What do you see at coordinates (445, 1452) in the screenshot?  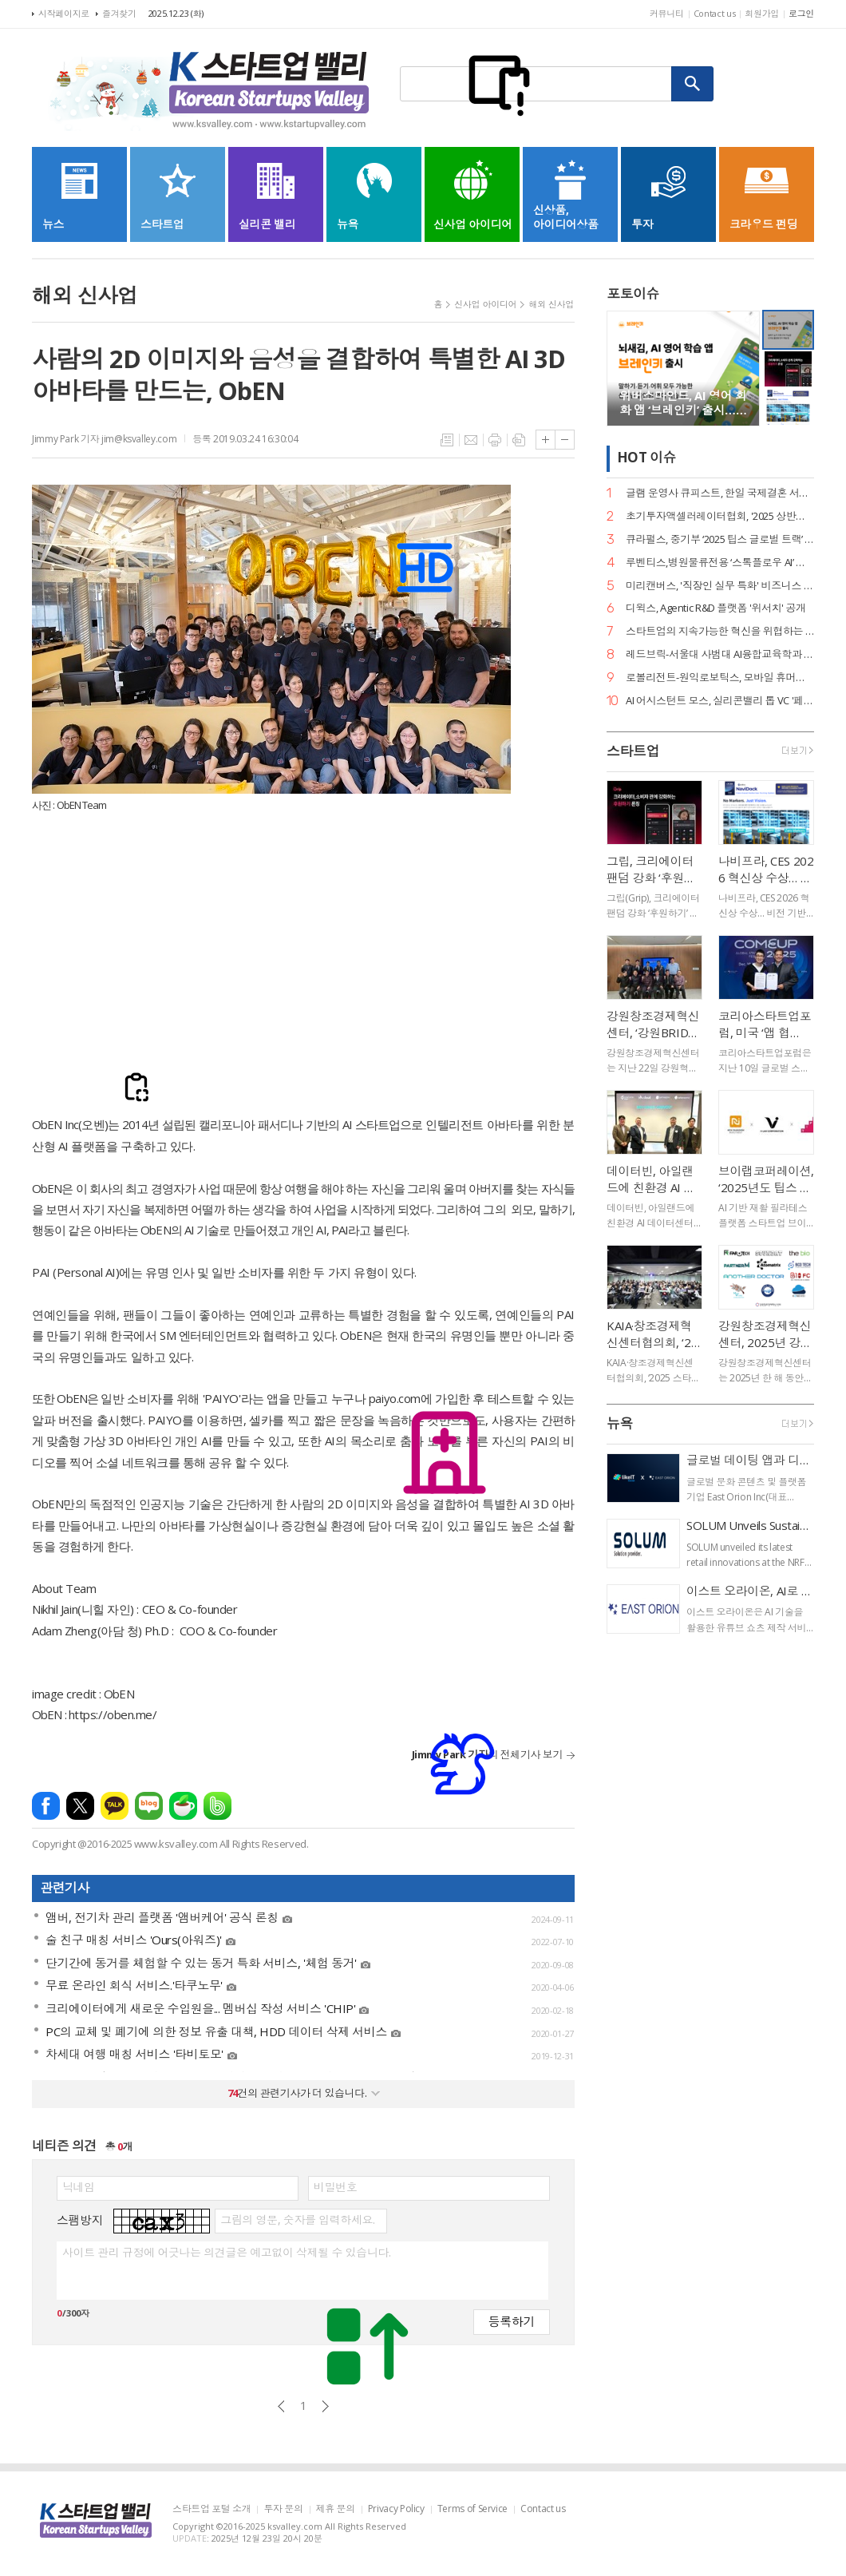 I see `find nearby hospitals or medical facilities` at bounding box center [445, 1452].